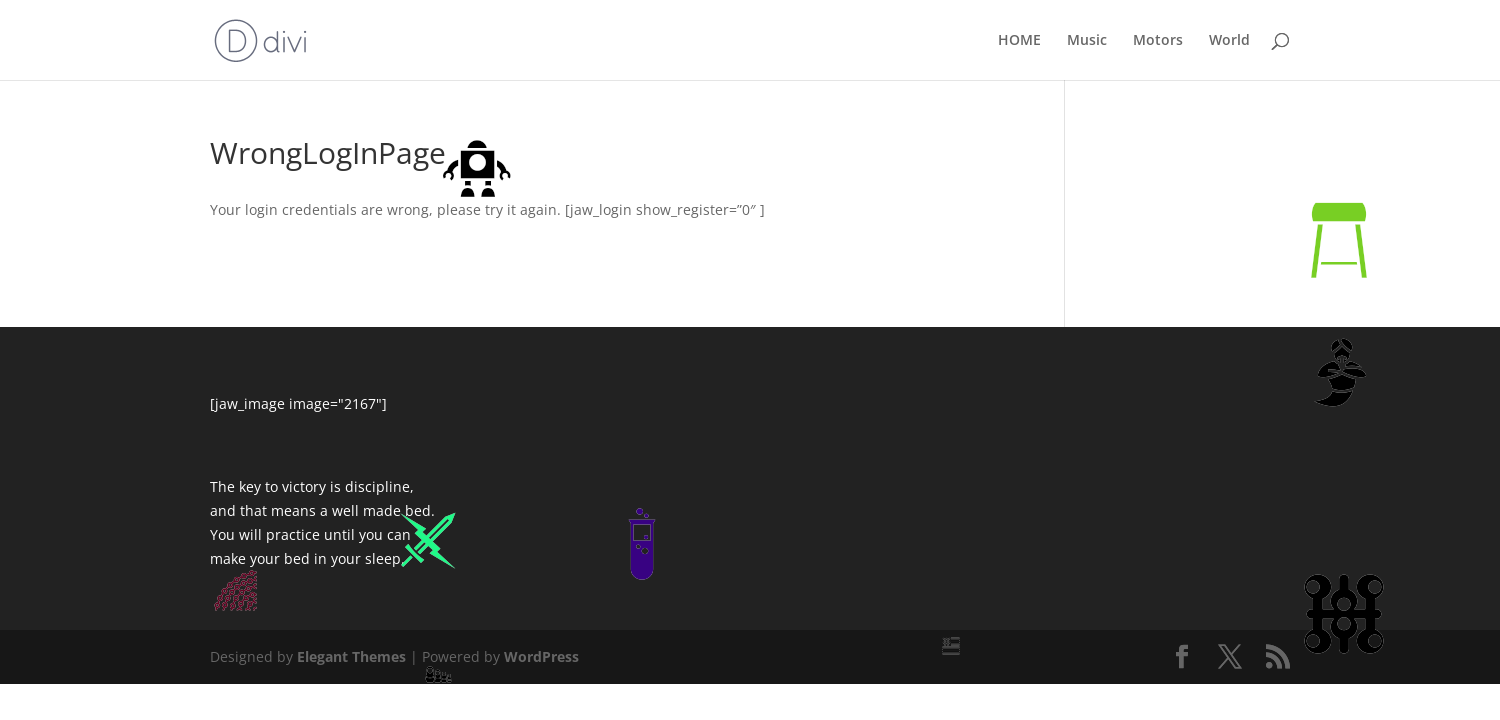  I want to click on select united states as your country/region, so click(951, 646).